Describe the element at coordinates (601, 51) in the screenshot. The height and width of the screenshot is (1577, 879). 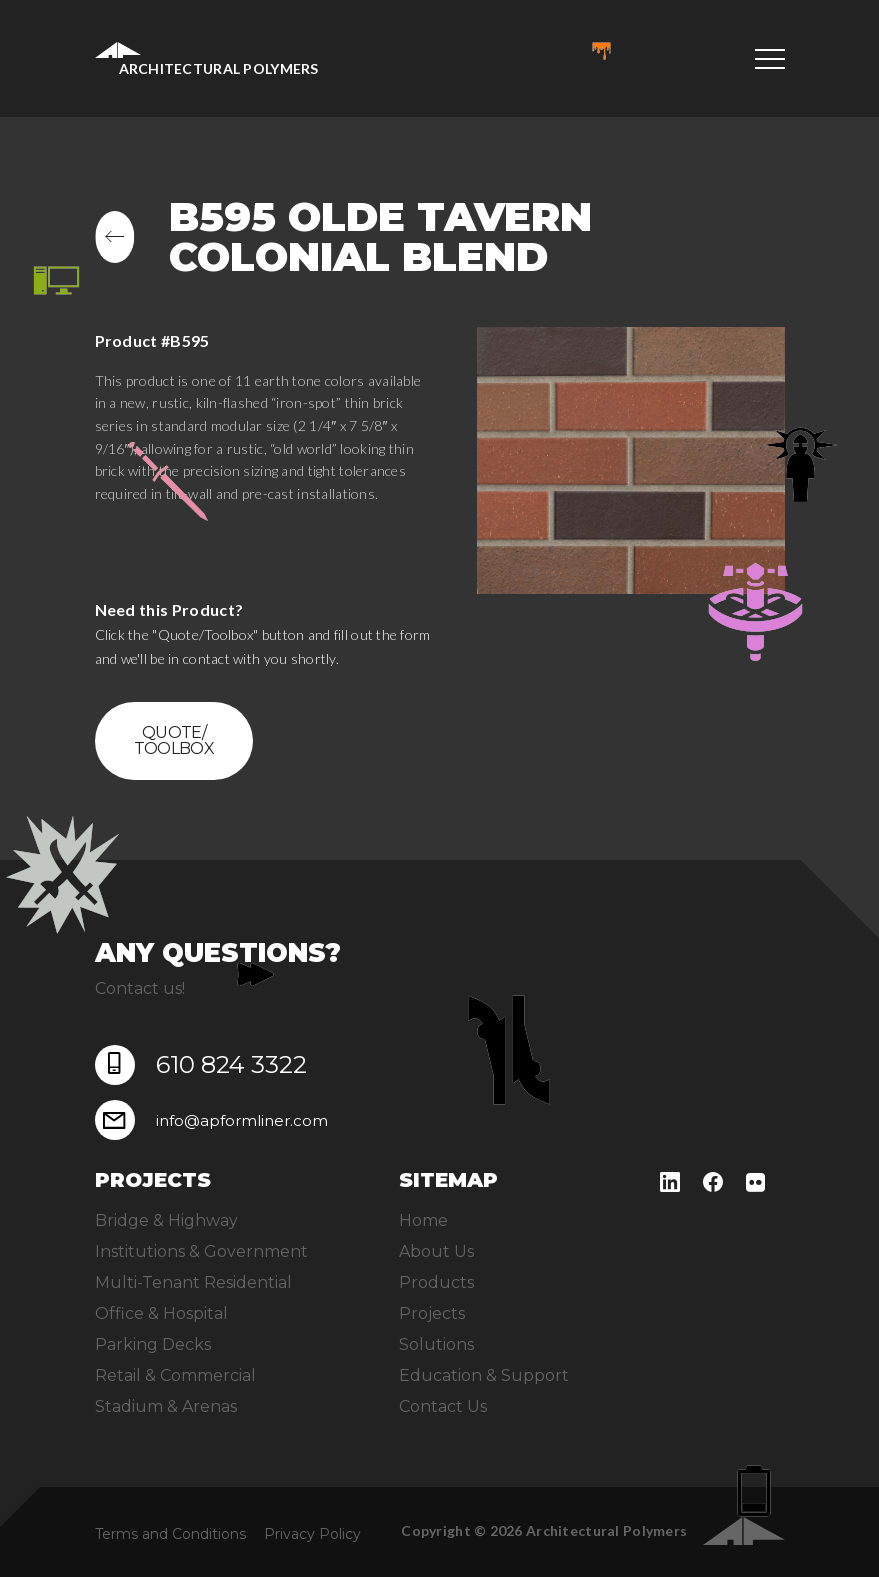
I see `indicates blood or gore content warning` at that location.